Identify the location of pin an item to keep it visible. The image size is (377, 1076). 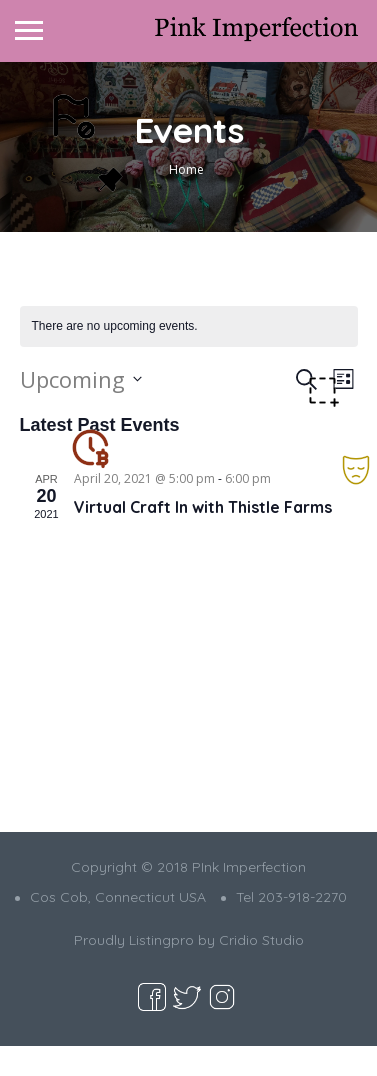
(109, 180).